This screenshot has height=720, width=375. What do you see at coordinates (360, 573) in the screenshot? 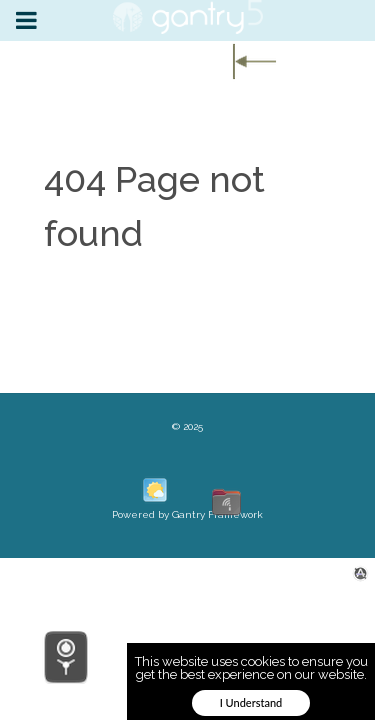
I see `check for available software updates` at bounding box center [360, 573].